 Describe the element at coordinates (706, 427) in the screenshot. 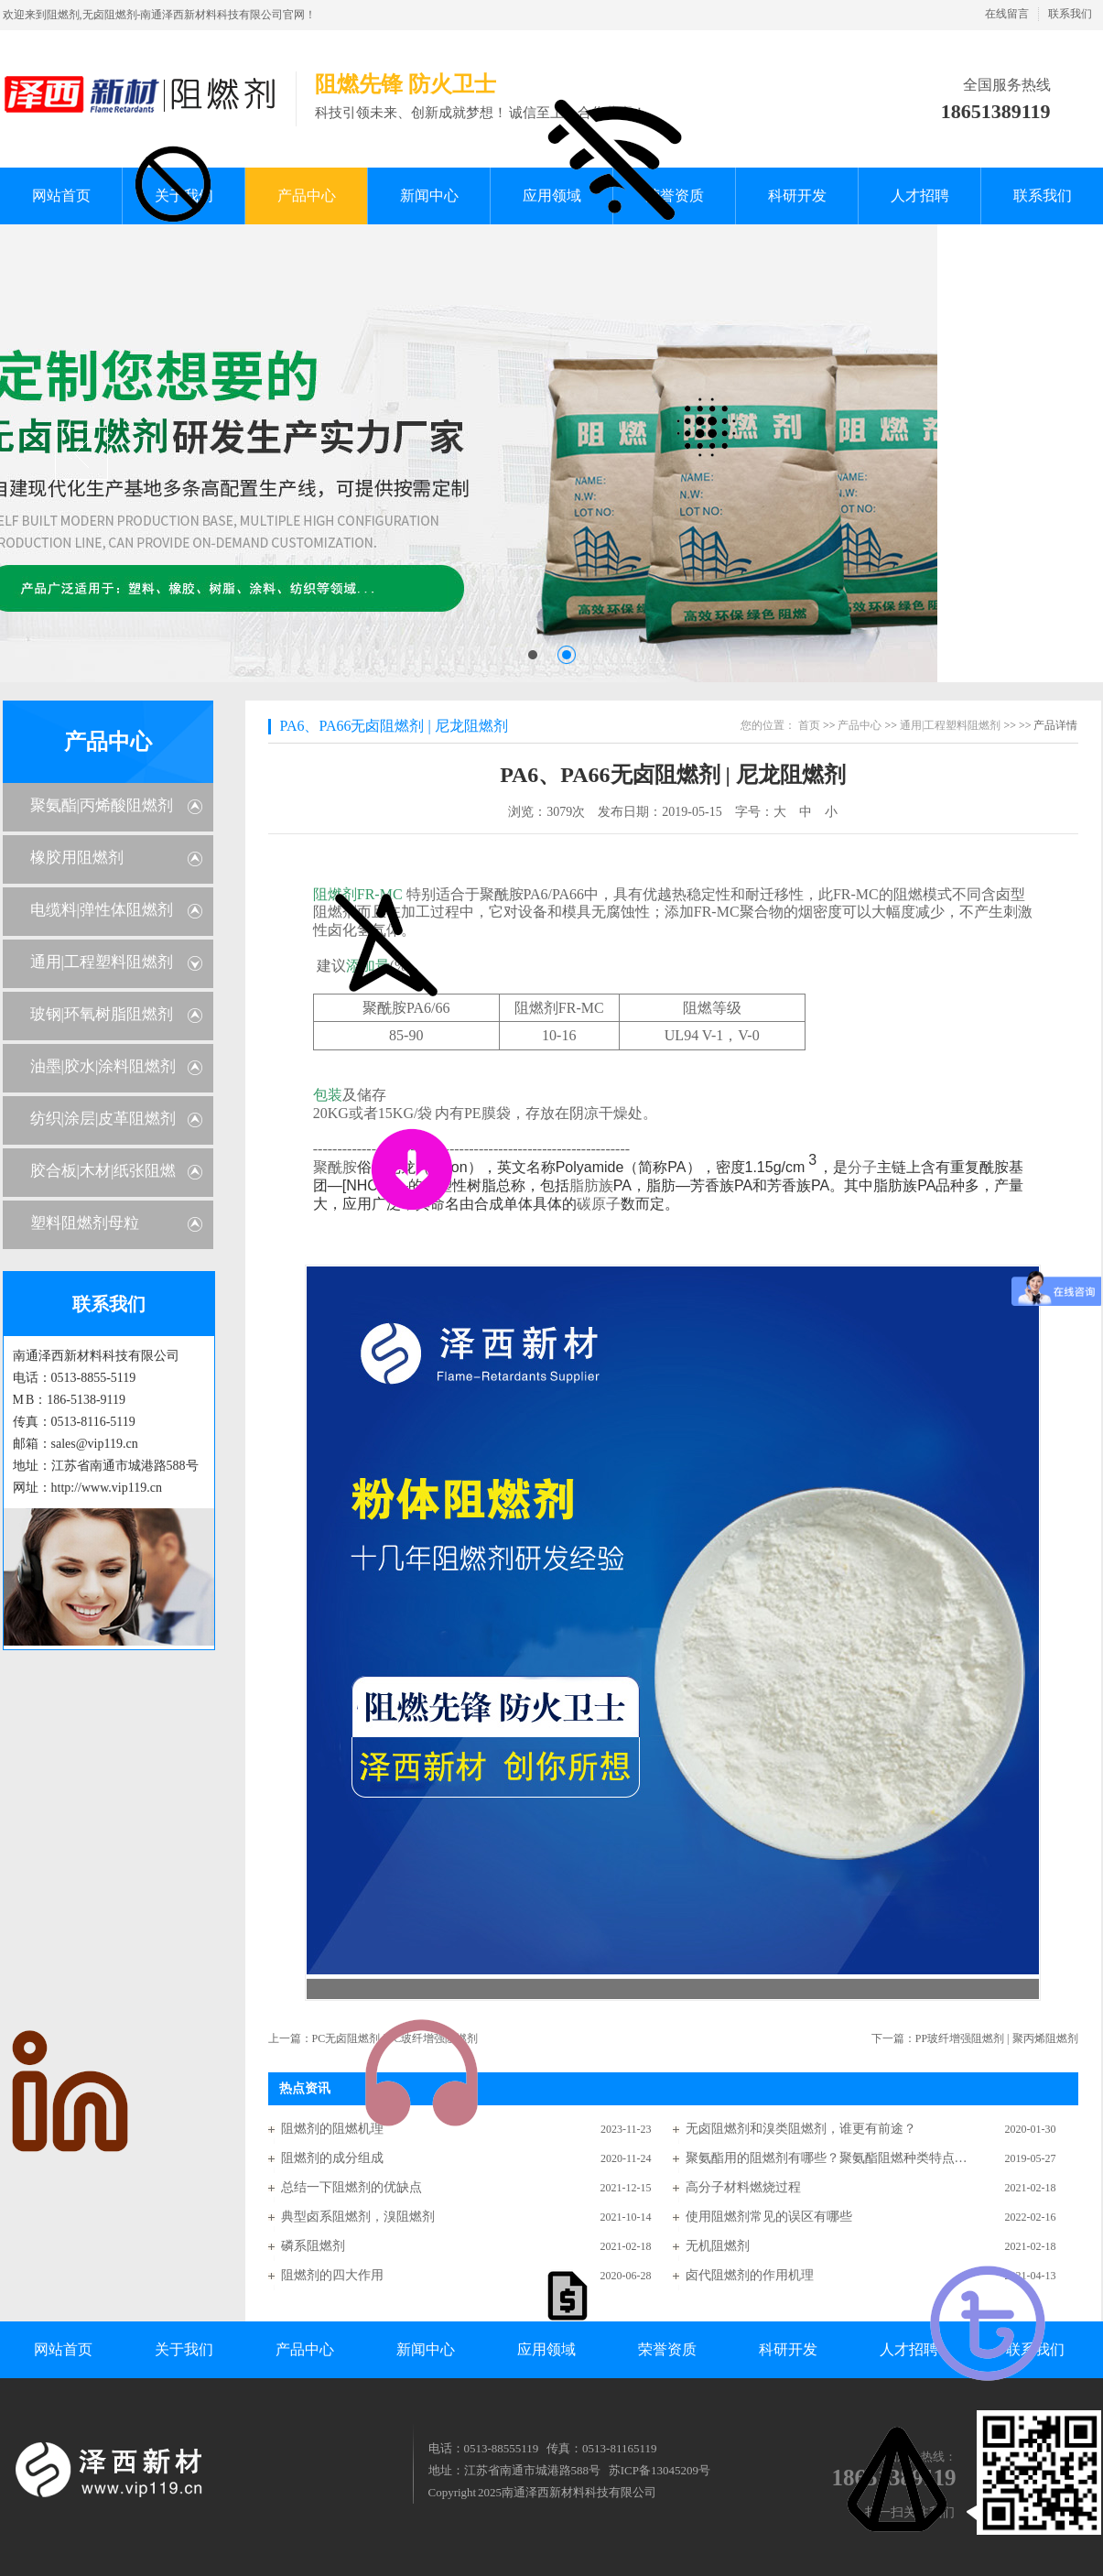

I see `apply blur effect to image` at that location.